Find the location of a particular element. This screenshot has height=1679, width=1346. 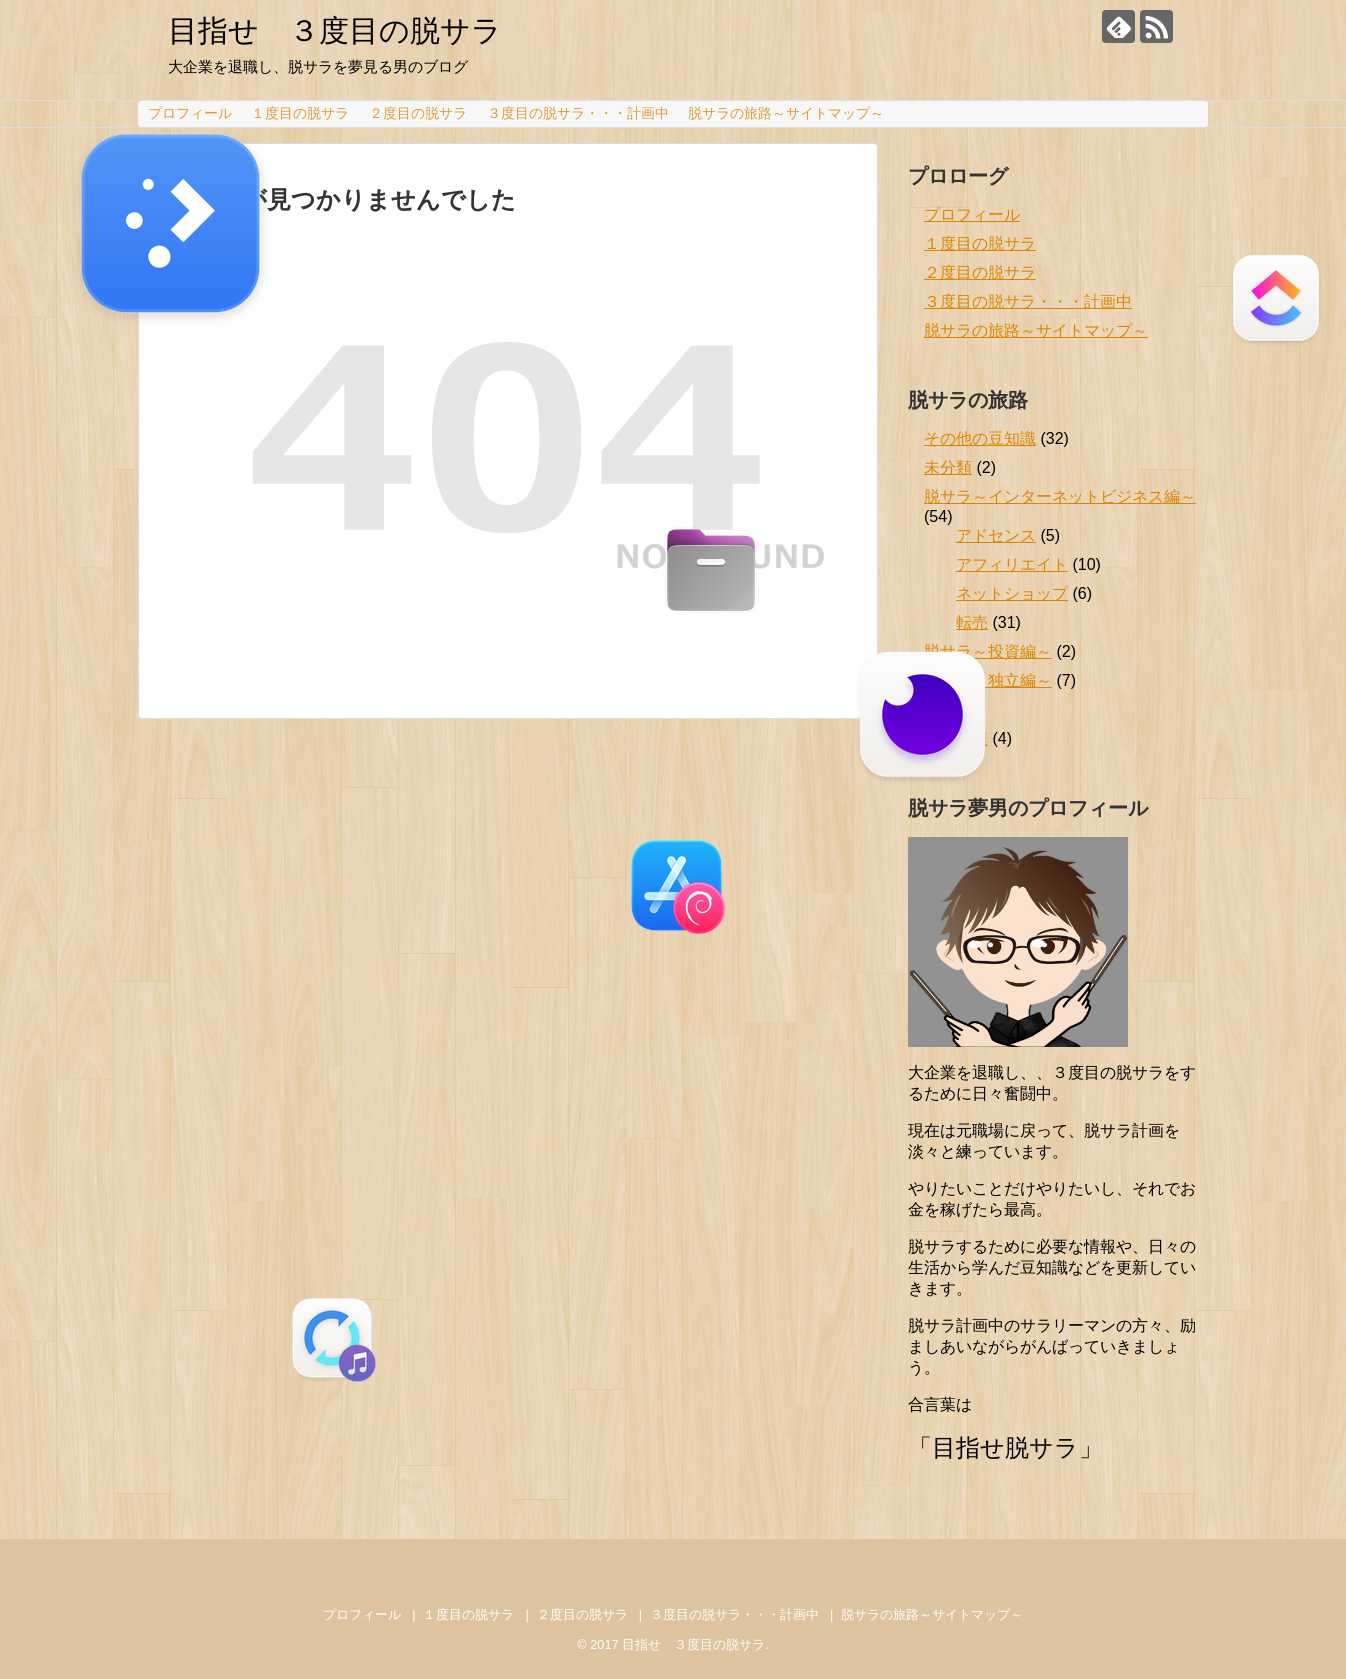

open ClickUp app is located at coordinates (1276, 298).